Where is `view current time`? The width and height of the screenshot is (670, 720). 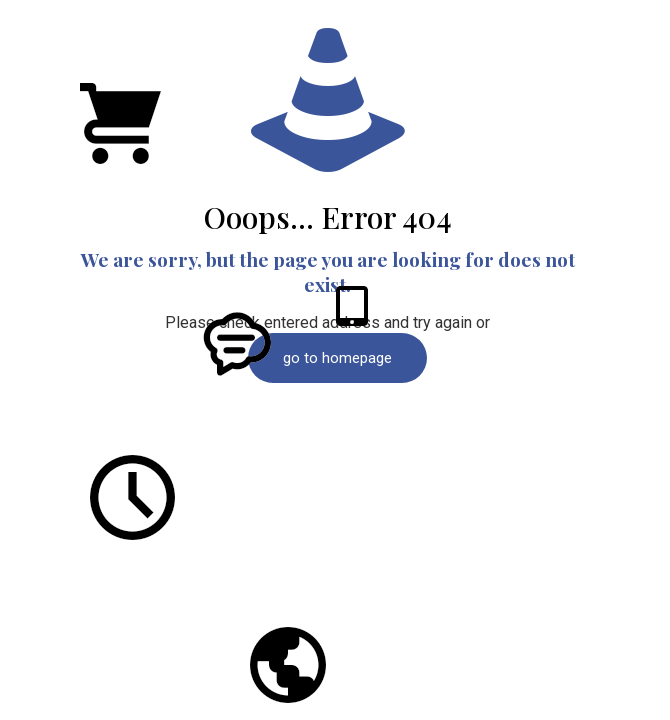
view current time is located at coordinates (132, 497).